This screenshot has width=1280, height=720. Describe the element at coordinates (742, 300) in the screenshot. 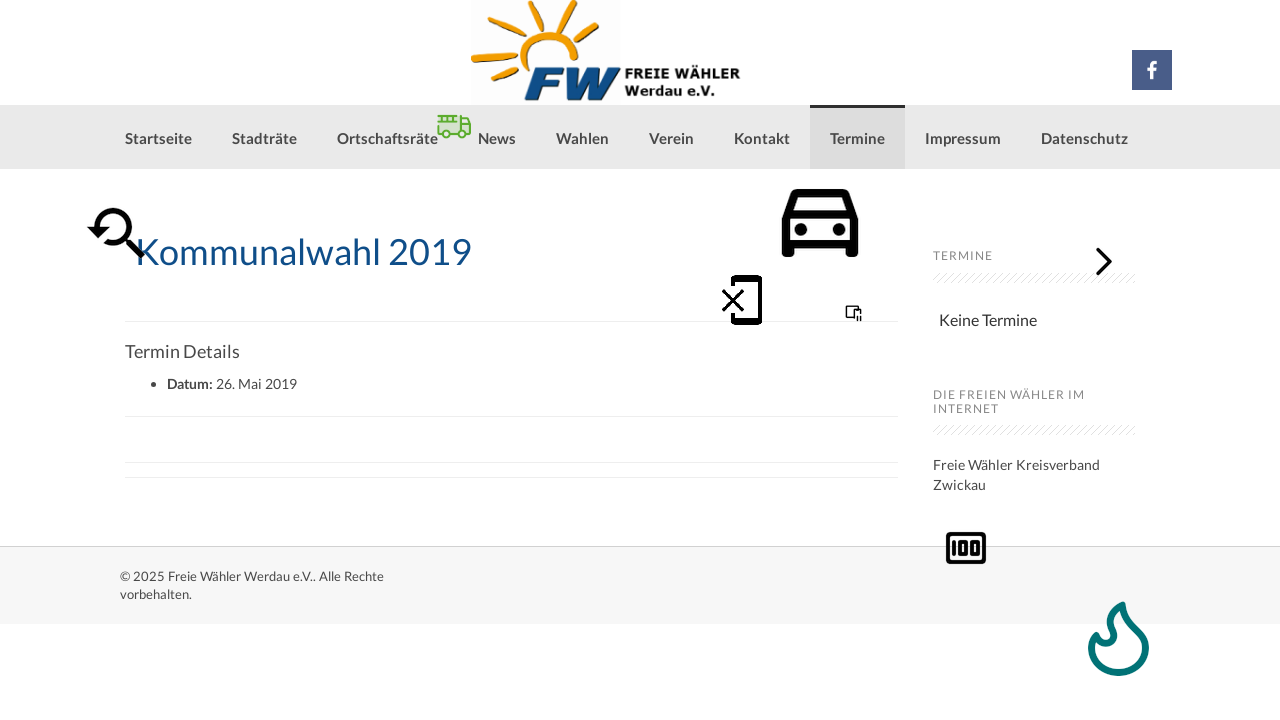

I see `disconnect or unlink a mobile device` at that location.